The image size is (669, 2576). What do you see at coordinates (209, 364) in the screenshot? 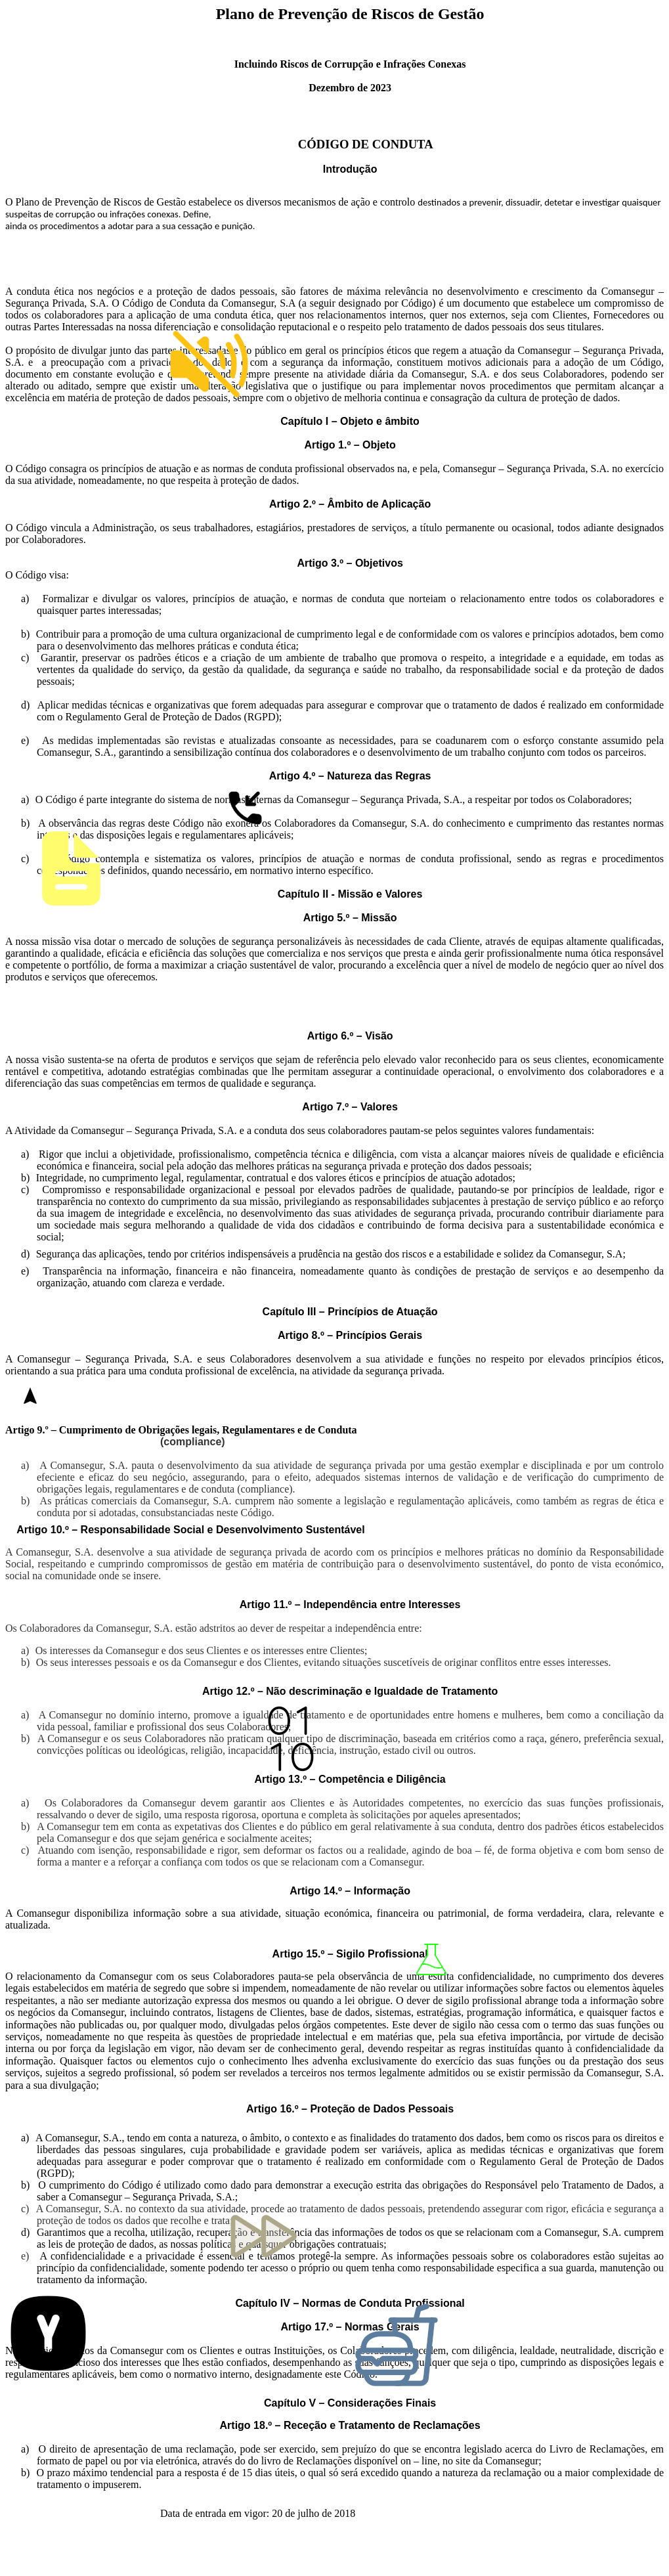
I see `mute or unmute audio` at bounding box center [209, 364].